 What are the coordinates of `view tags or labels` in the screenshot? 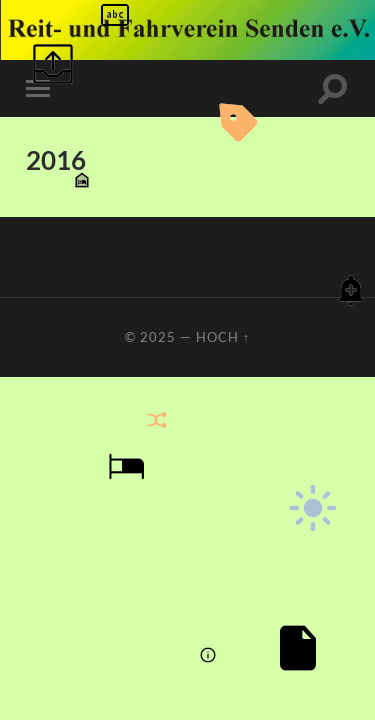 It's located at (236, 120).